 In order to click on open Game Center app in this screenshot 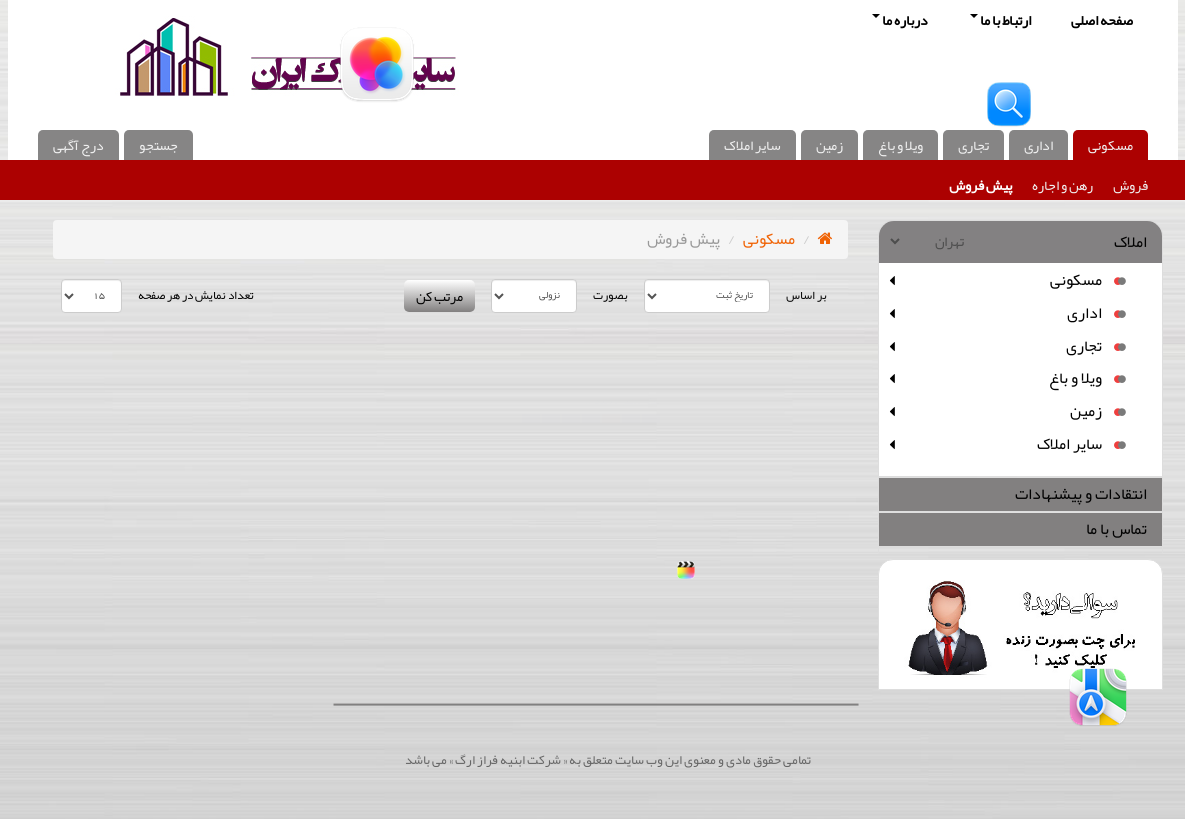, I will do `click(377, 64)`.